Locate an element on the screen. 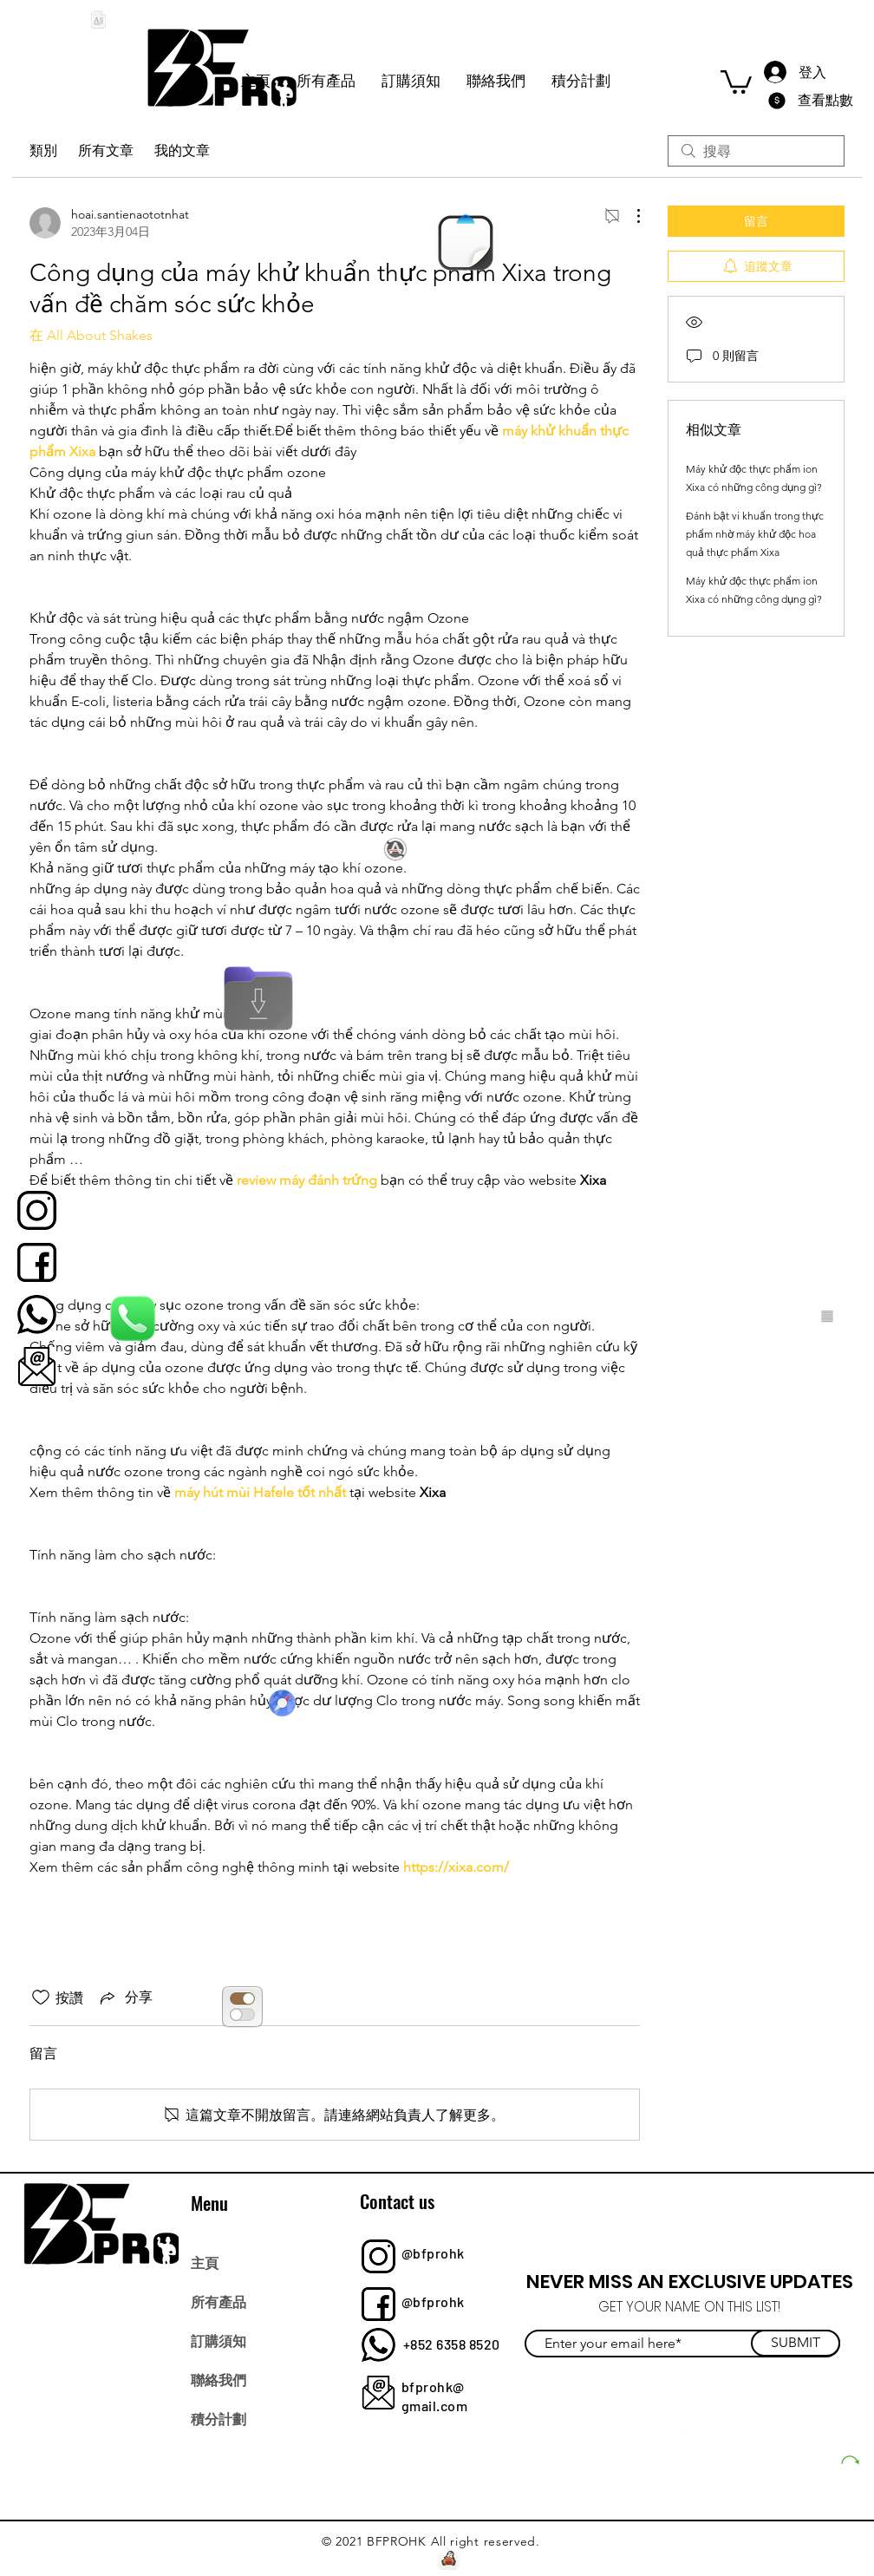  justify text to fill both margins is located at coordinates (827, 1317).